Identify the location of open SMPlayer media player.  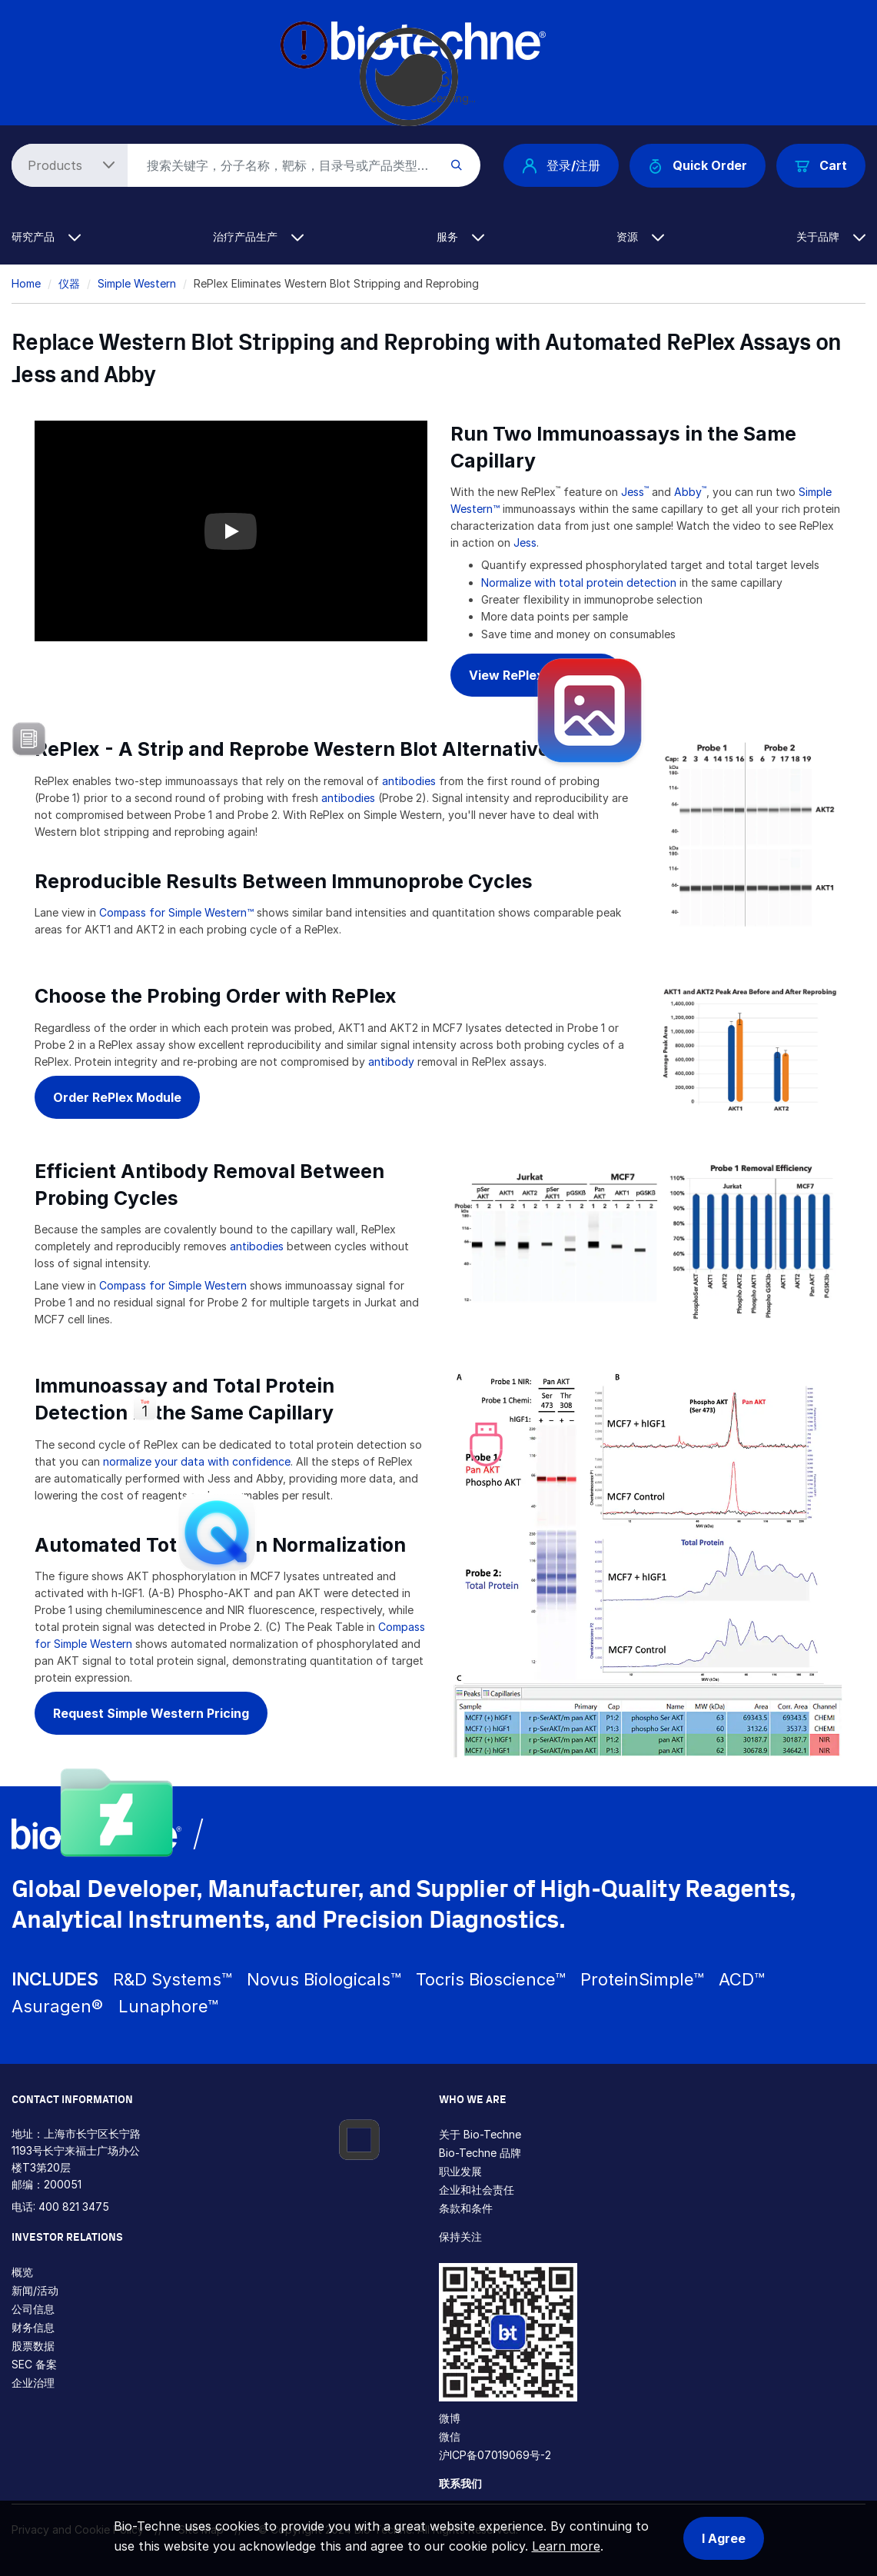
(217, 1533).